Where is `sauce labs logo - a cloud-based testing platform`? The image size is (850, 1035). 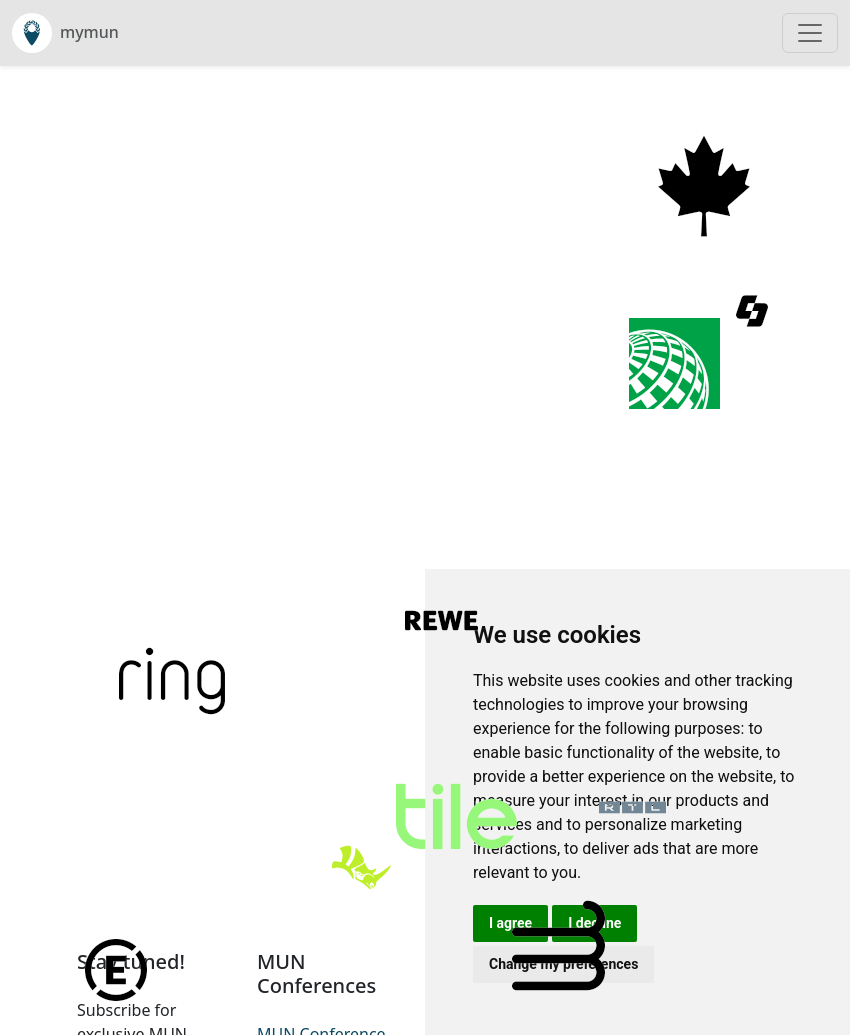 sauce labs logo - a cloud-based testing platform is located at coordinates (752, 311).